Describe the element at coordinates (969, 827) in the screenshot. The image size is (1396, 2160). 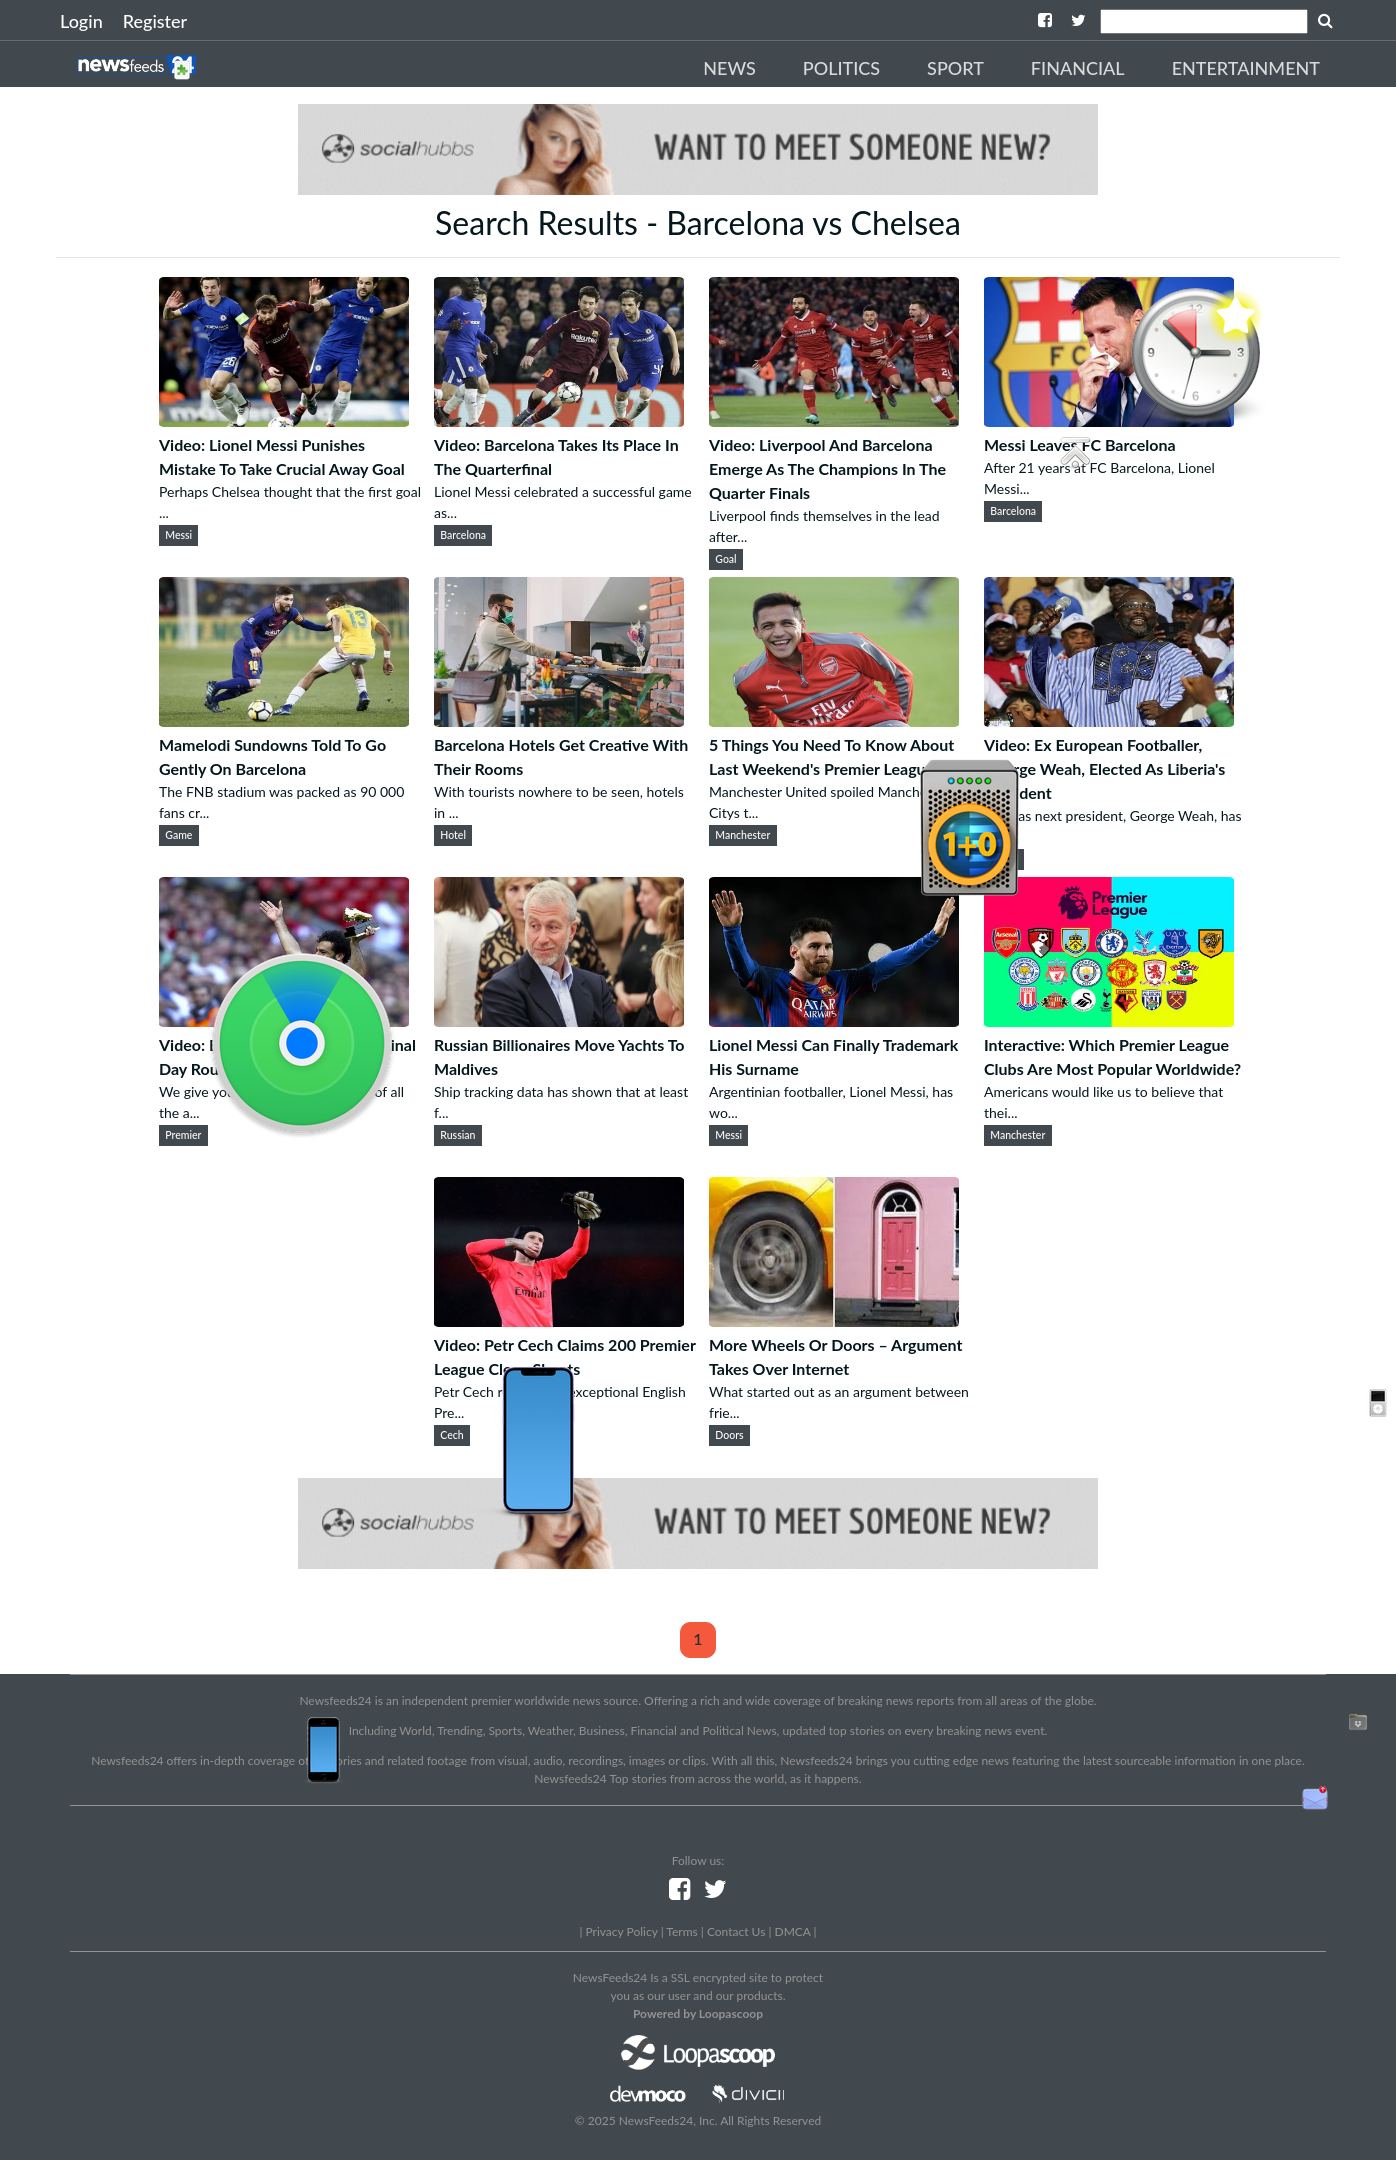
I see `configure RAID 10 storage array settings` at that location.